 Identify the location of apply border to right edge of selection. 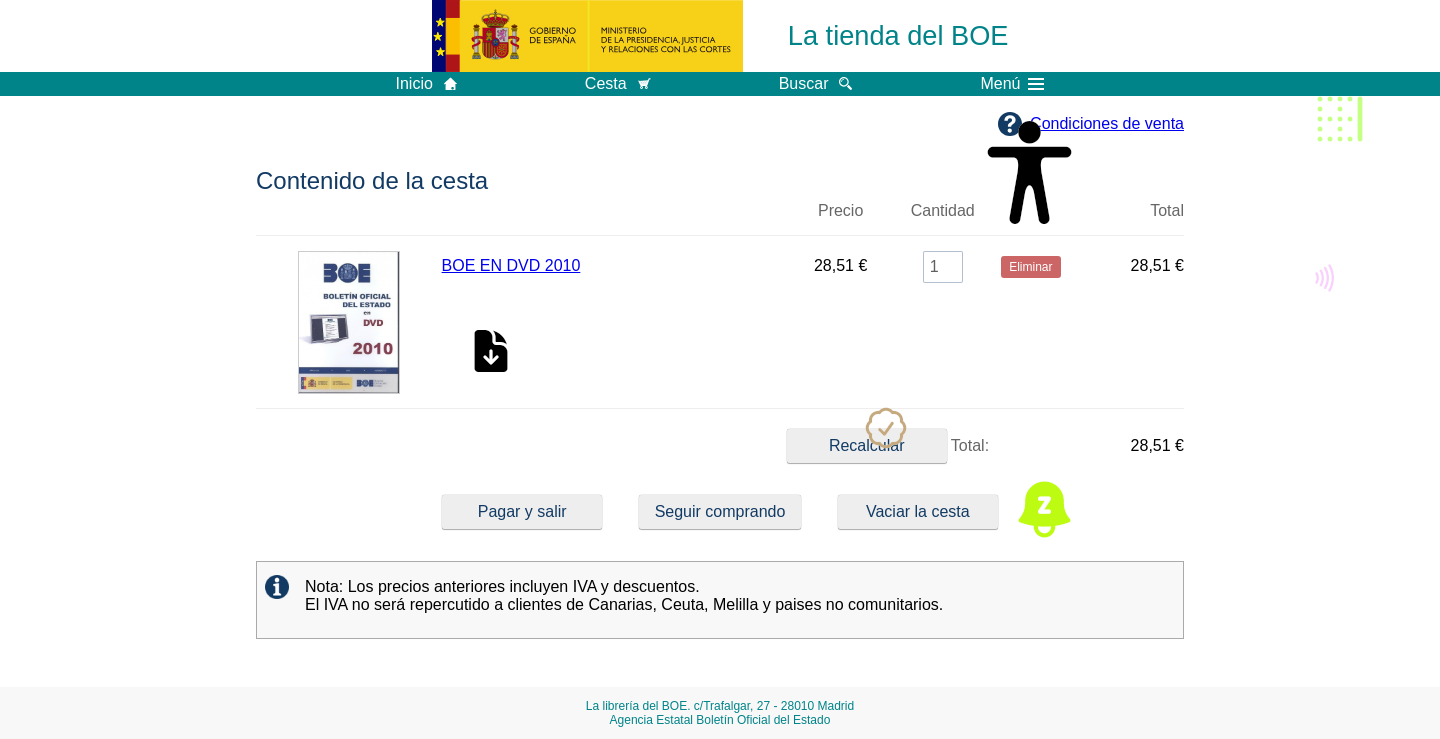
(1340, 119).